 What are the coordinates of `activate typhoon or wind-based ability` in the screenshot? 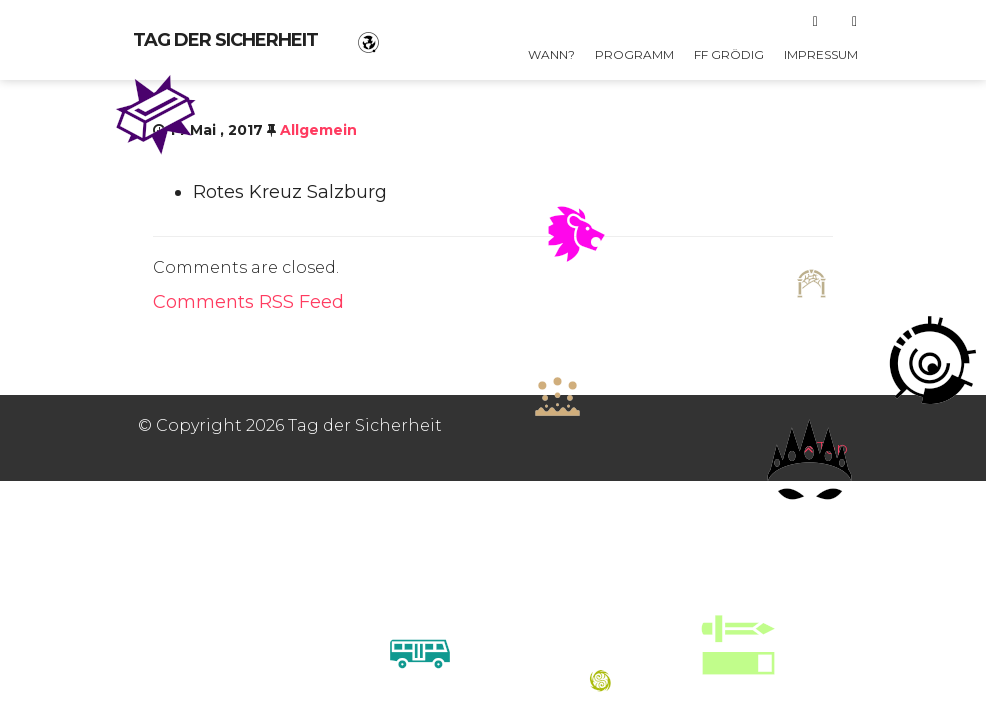 It's located at (600, 680).